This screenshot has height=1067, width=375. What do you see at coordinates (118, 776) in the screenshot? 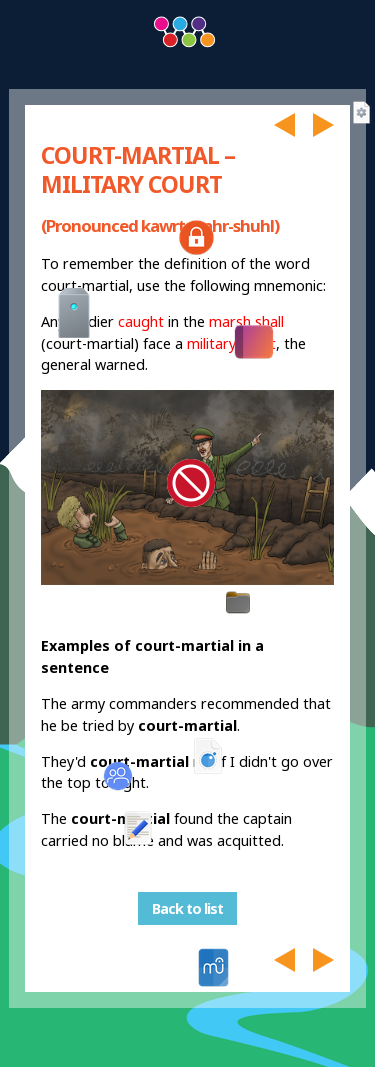
I see `access user accounts and settings` at bounding box center [118, 776].